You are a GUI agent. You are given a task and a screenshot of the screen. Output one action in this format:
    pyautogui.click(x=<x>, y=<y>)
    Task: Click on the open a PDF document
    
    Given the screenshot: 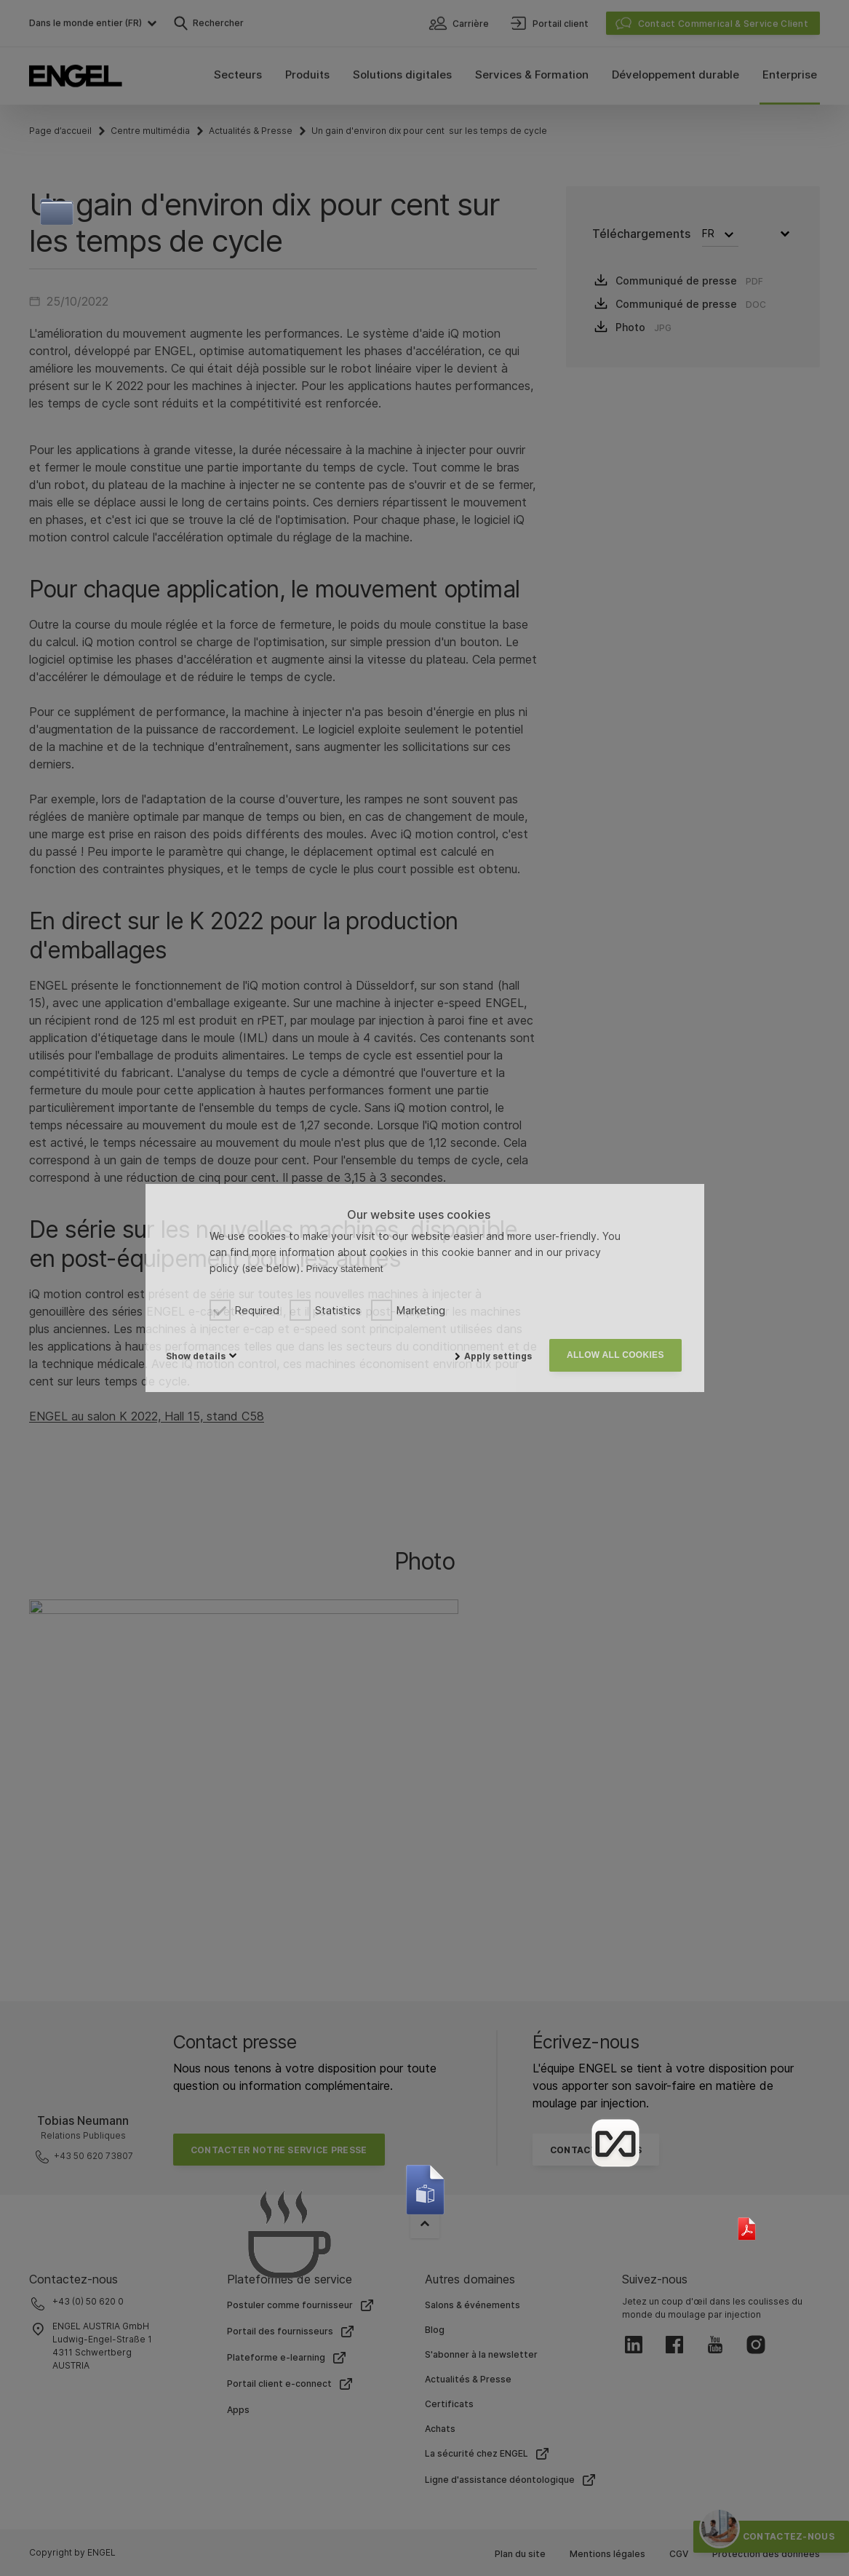 What is the action you would take?
    pyautogui.click(x=746, y=2229)
    